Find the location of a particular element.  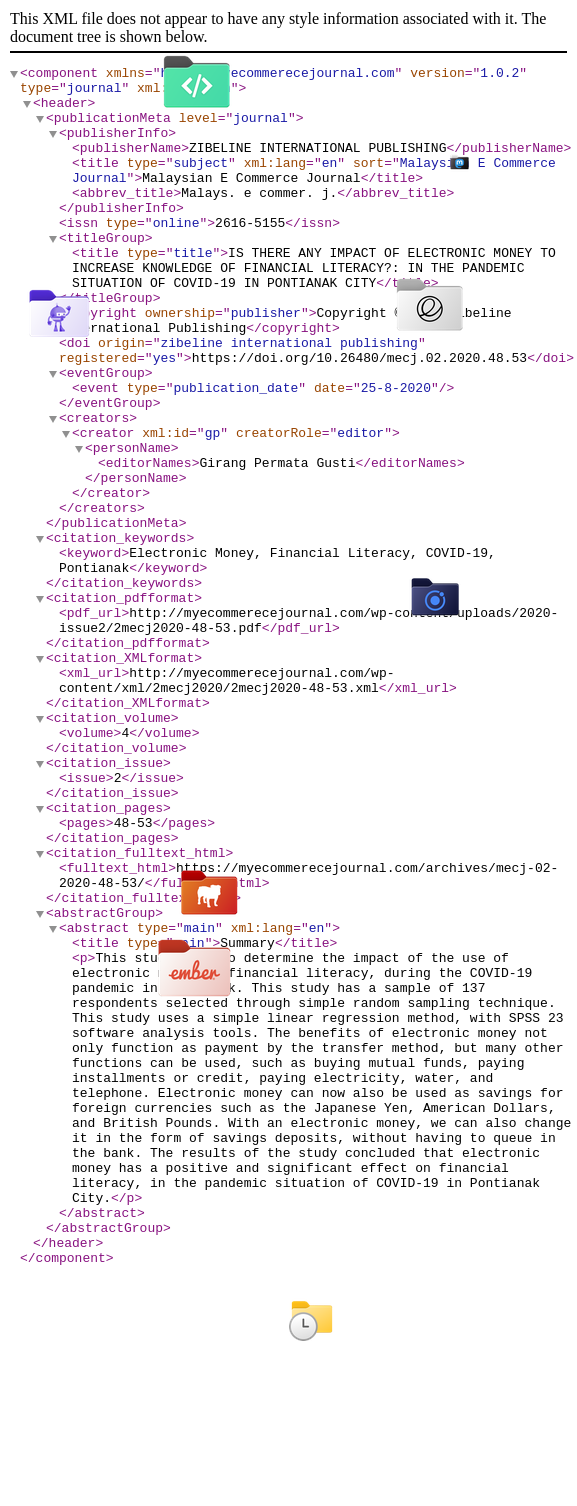

open programming projects folder is located at coordinates (196, 83).